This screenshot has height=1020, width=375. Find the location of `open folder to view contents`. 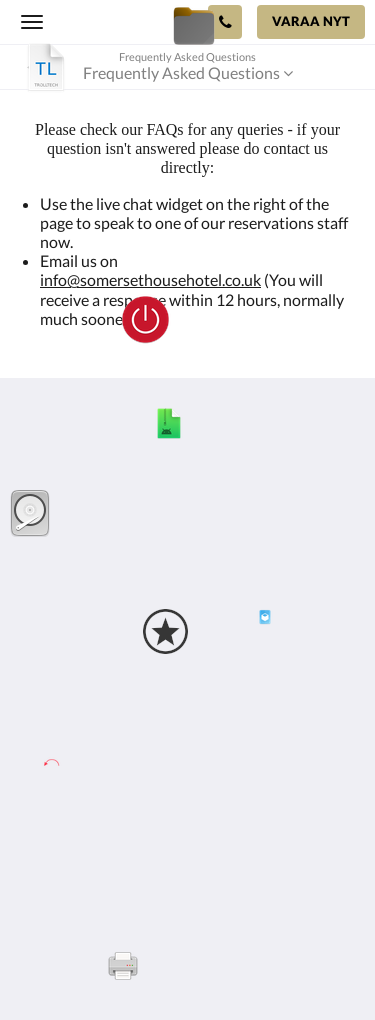

open folder to view contents is located at coordinates (194, 26).